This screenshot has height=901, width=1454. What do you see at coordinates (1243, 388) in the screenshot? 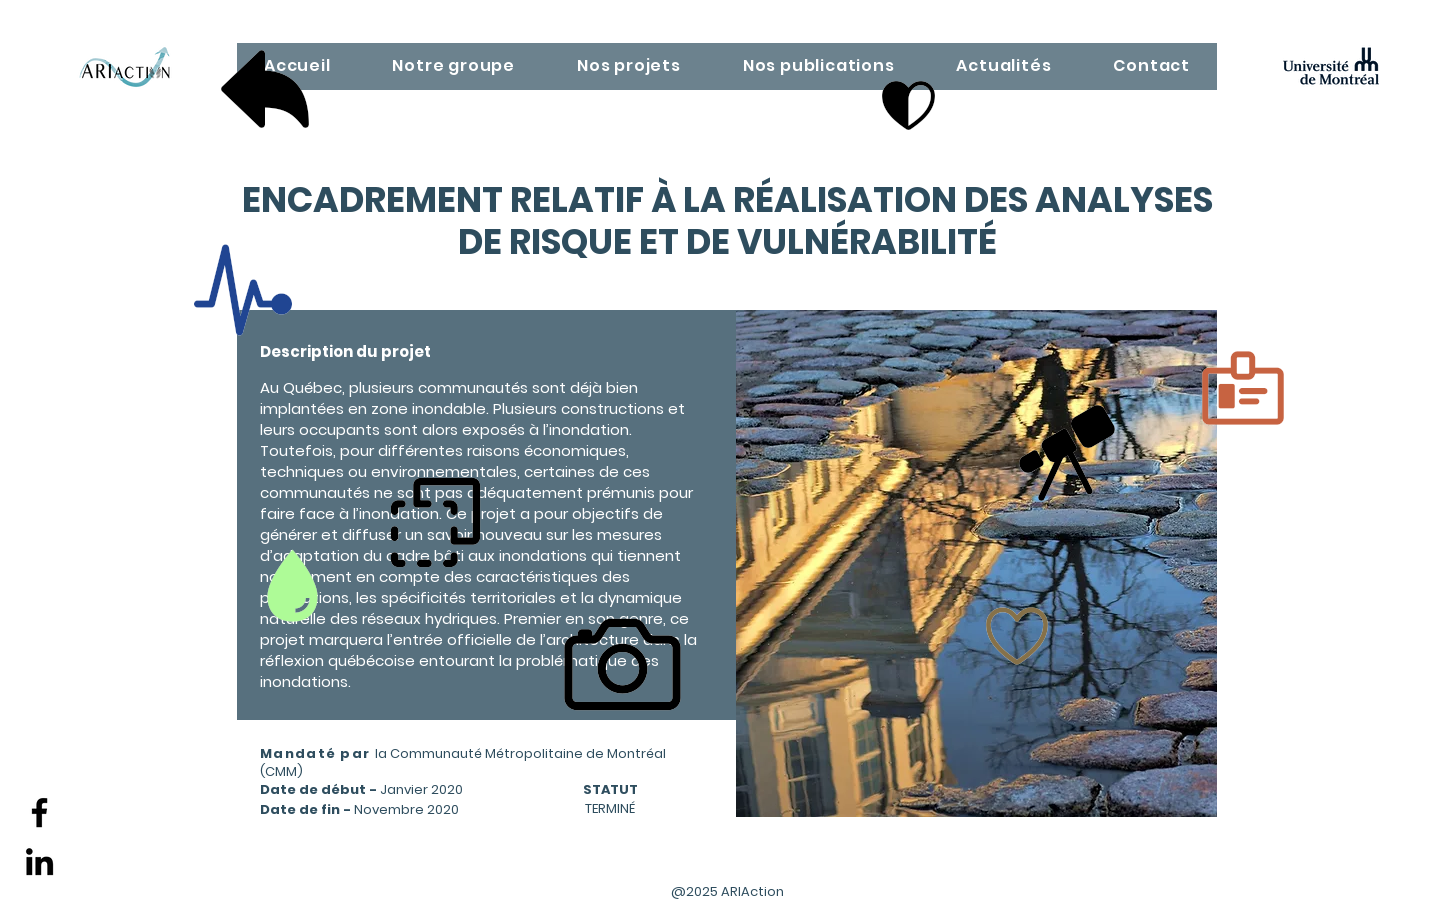
I see `view user identification or credentials` at bounding box center [1243, 388].